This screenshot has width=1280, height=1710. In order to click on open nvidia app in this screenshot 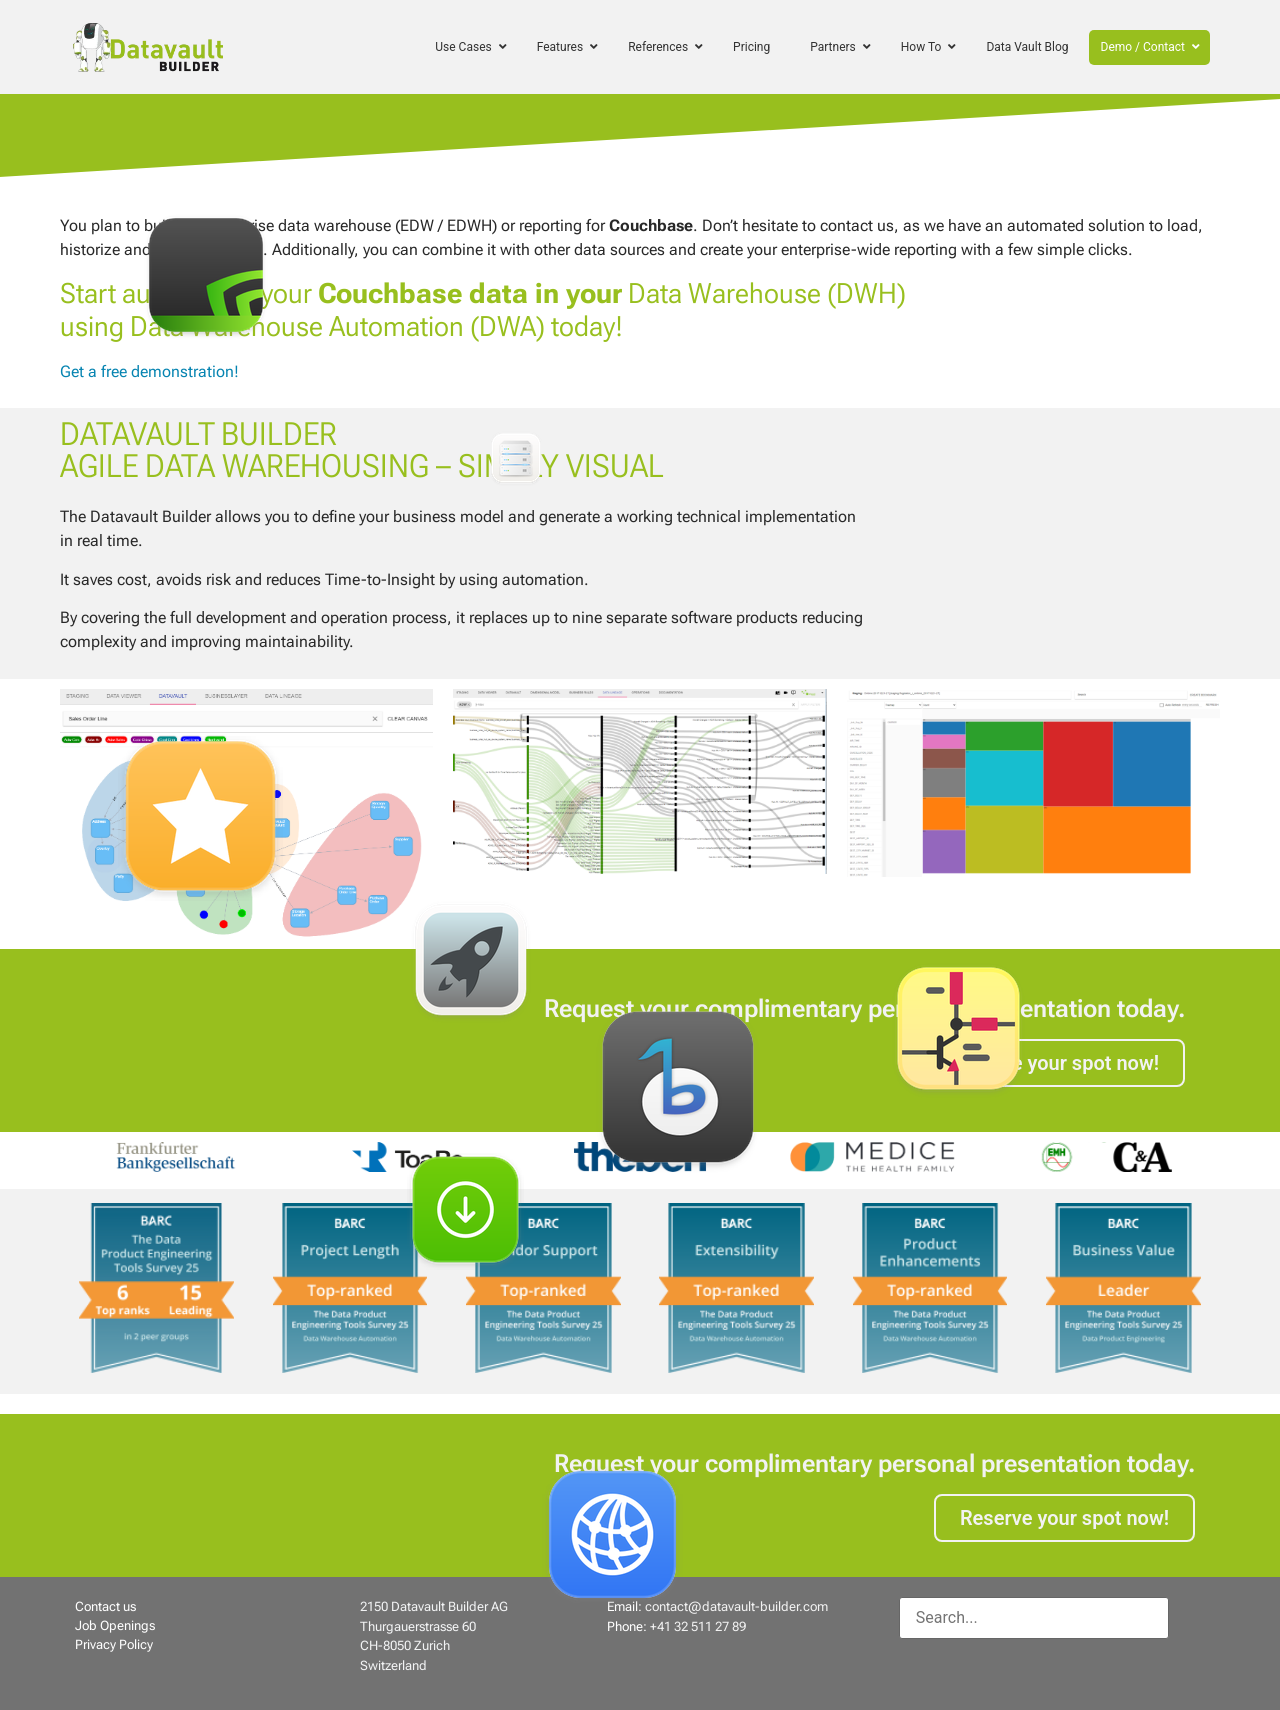, I will do `click(206, 275)`.